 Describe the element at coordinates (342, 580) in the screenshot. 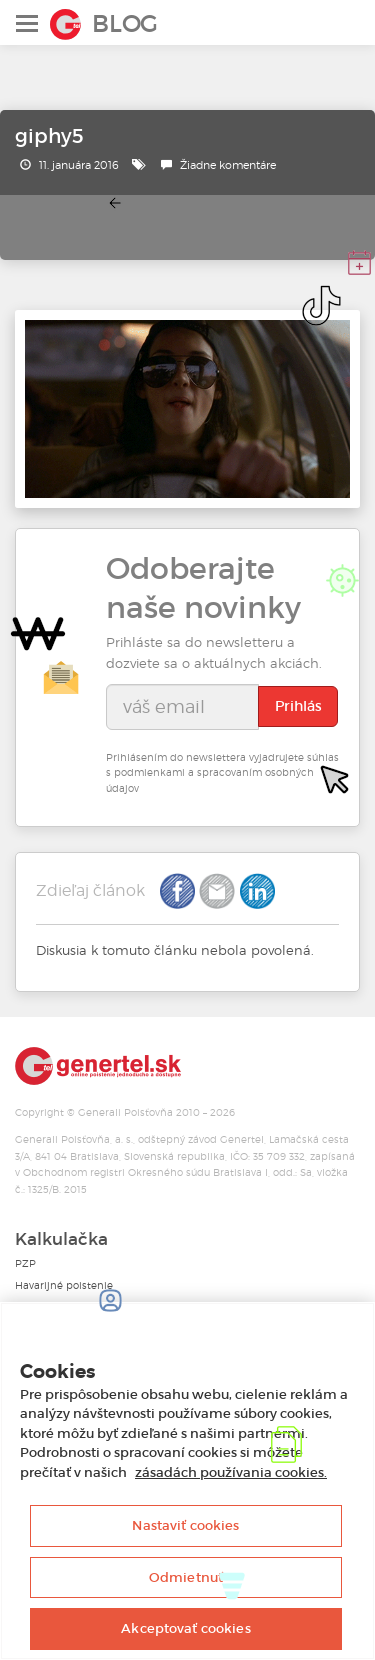

I see `indicates a virus or malware threat detected` at that location.